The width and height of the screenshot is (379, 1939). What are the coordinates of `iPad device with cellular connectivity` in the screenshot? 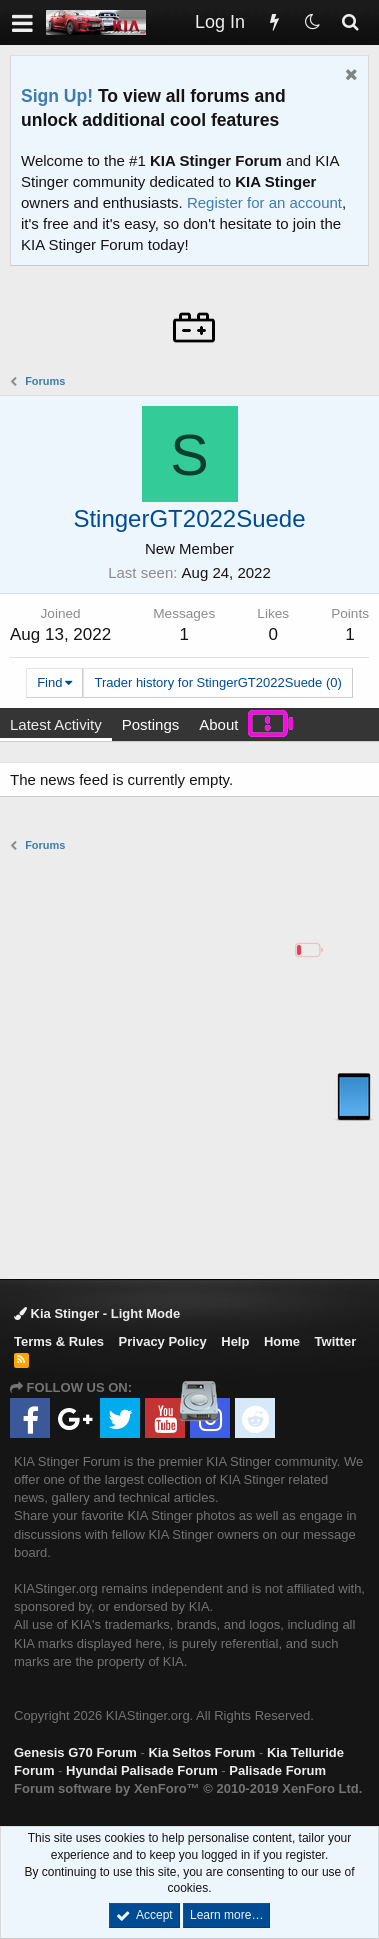 It's located at (354, 1097).